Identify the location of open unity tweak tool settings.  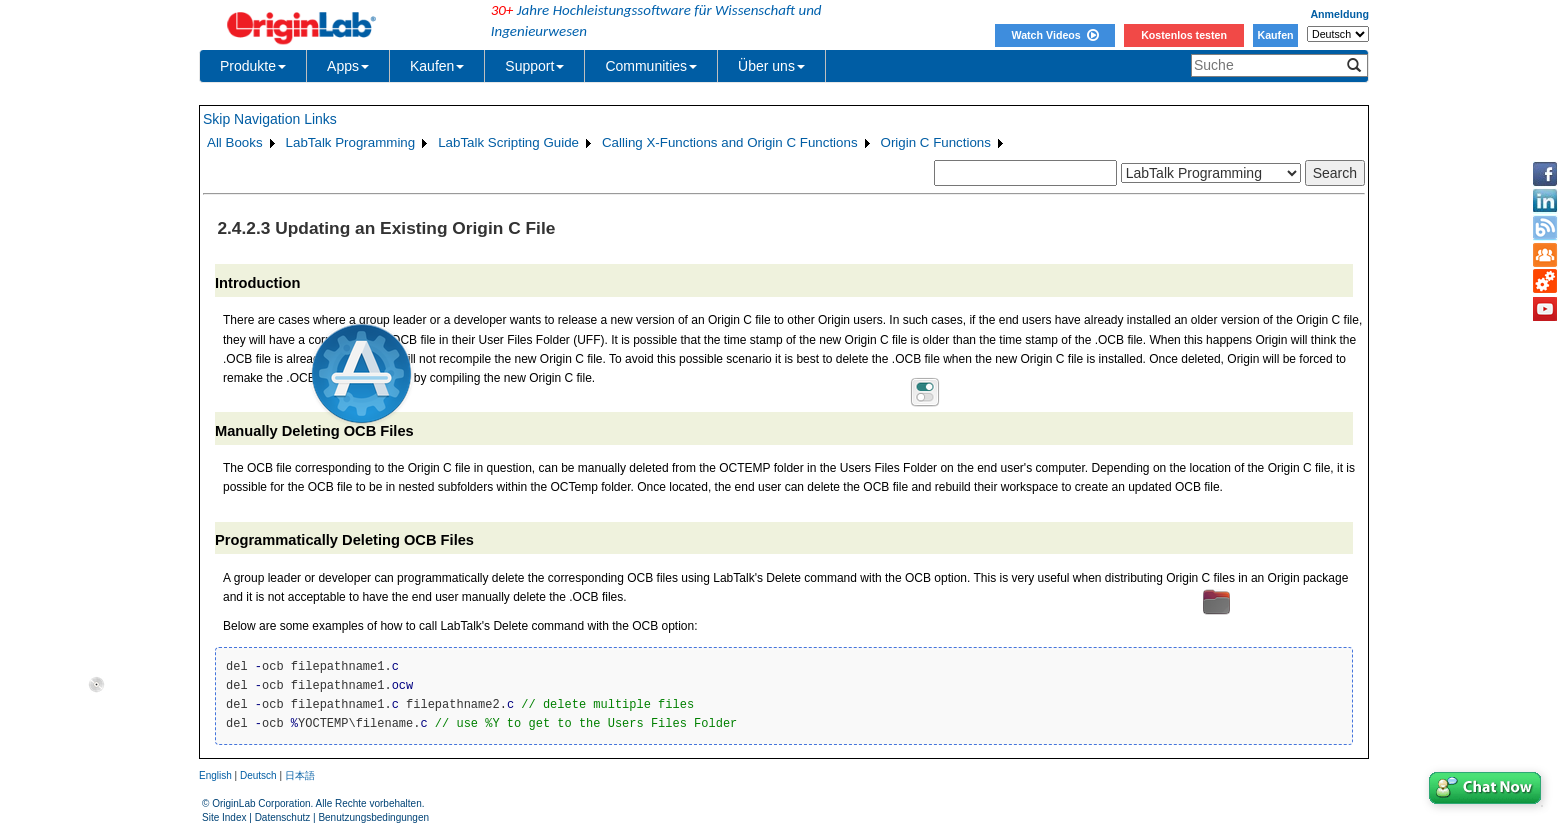
(925, 392).